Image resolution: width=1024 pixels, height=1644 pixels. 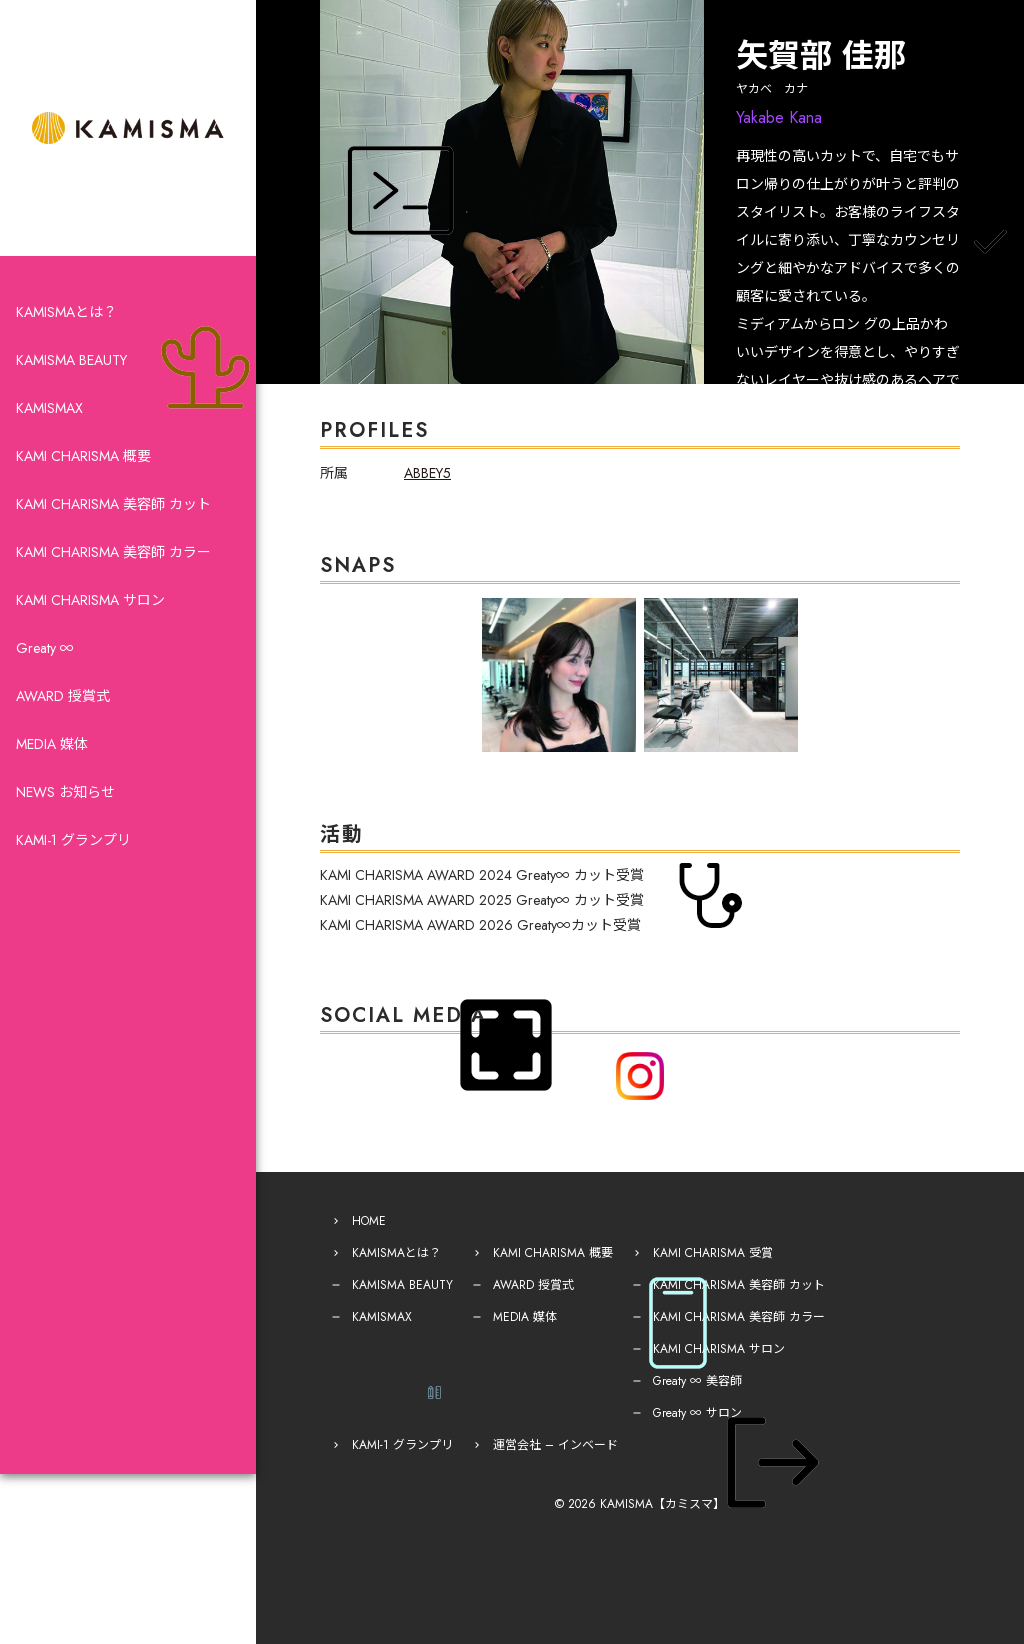 What do you see at coordinates (678, 1323) in the screenshot?
I see `access device speaker settings` at bounding box center [678, 1323].